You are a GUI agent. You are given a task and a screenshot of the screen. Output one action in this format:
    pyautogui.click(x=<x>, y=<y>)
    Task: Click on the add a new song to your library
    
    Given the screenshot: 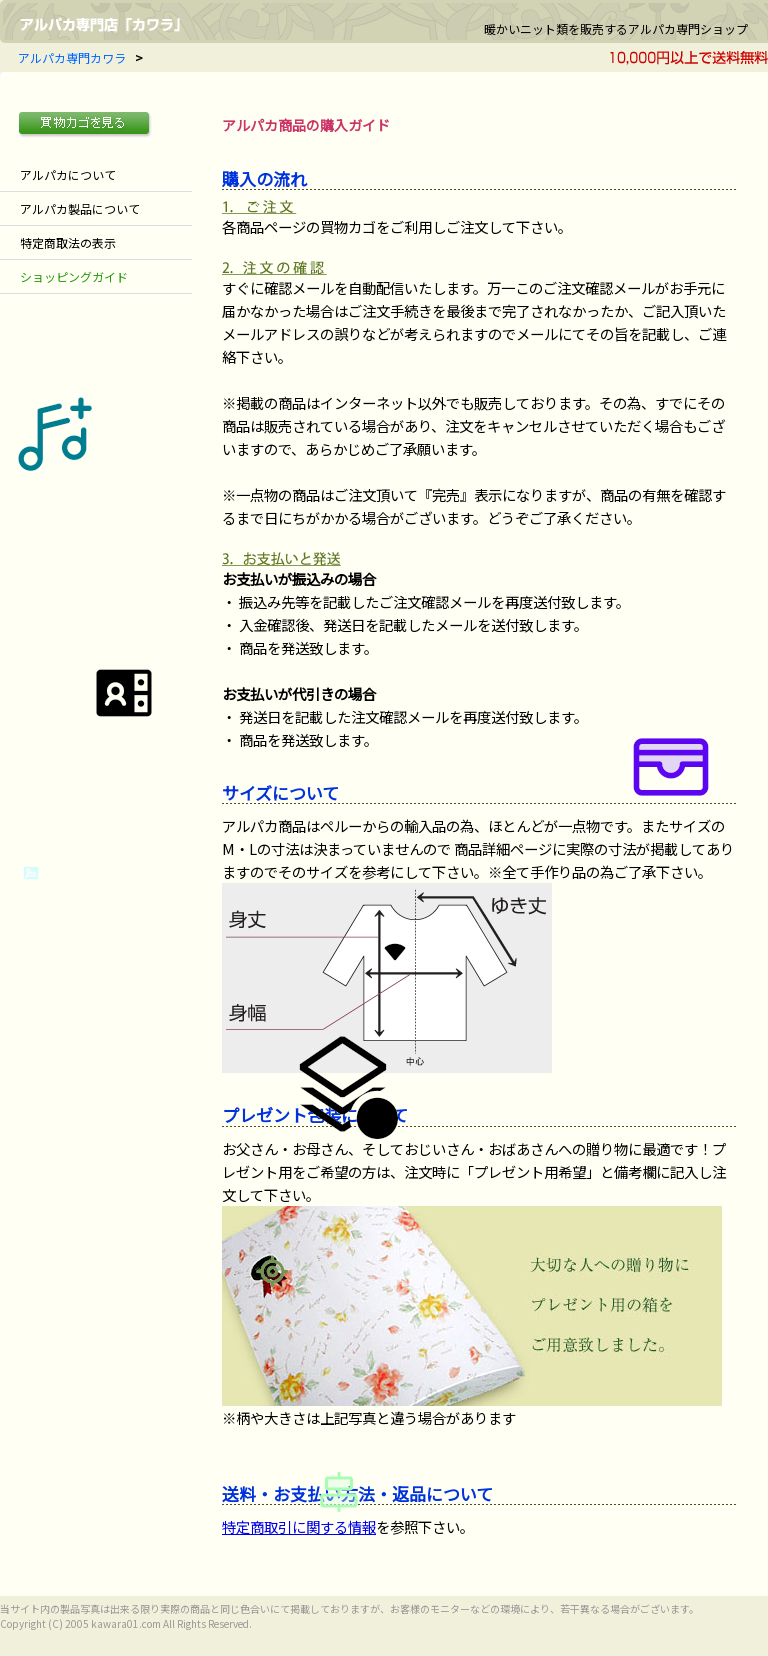 What is the action you would take?
    pyautogui.click(x=56, y=435)
    